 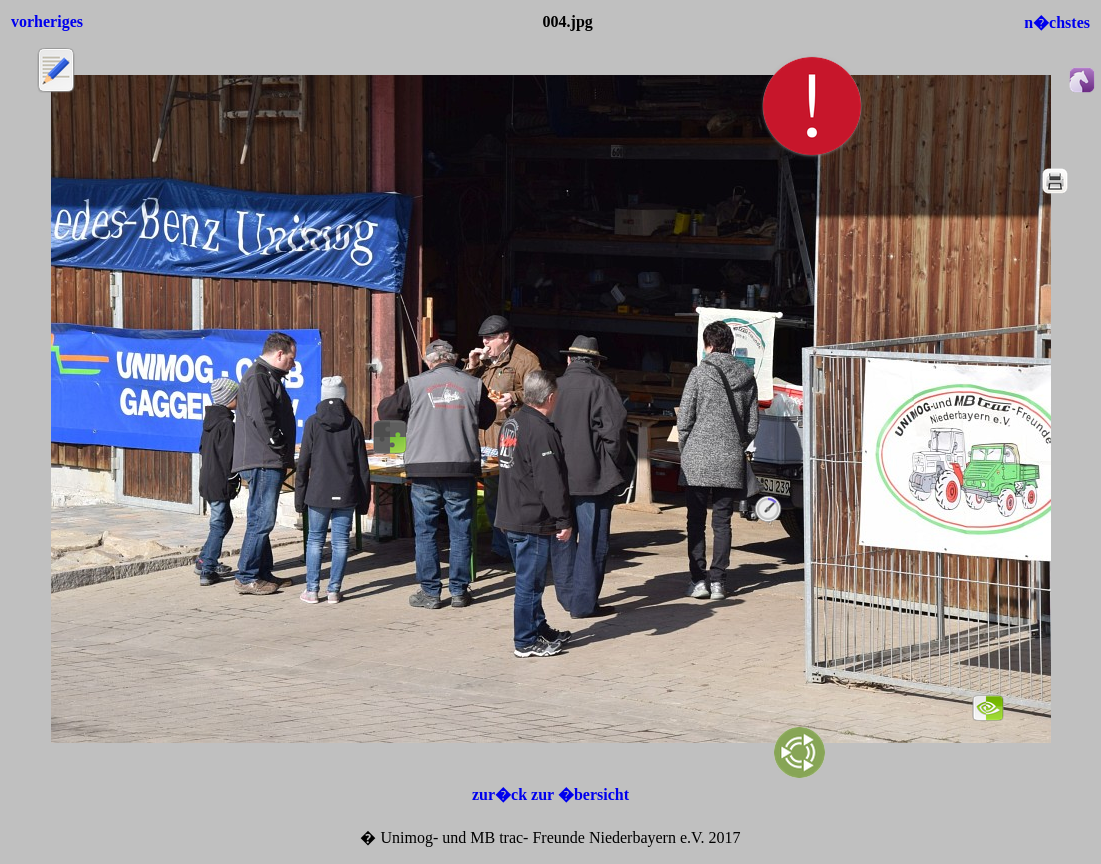 What do you see at coordinates (56, 70) in the screenshot?
I see `open gedit text editor` at bounding box center [56, 70].